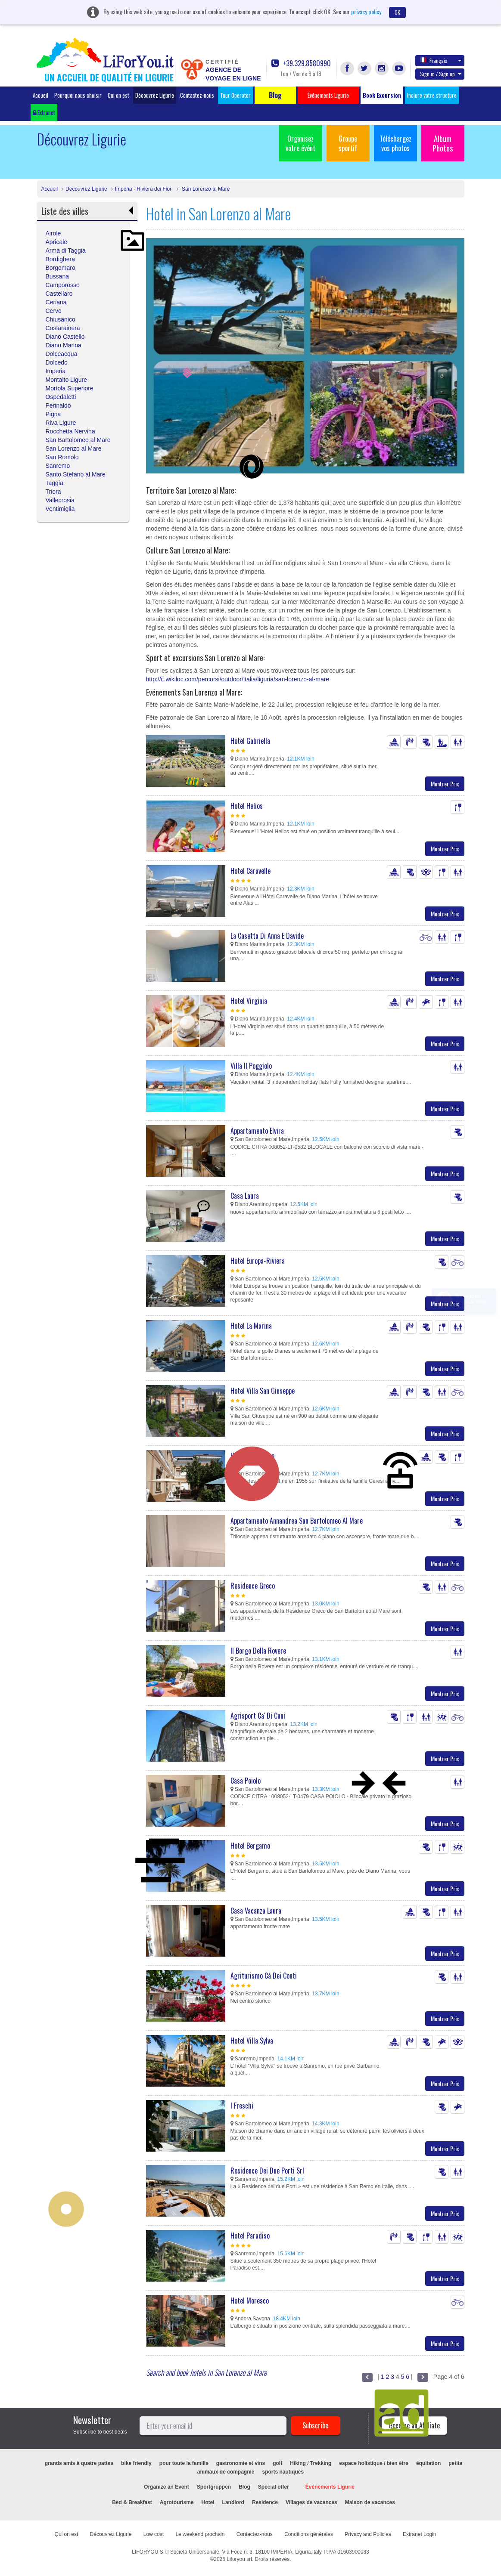 The height and width of the screenshot is (2576, 501). What do you see at coordinates (400, 1470) in the screenshot?
I see `access router or network settings` at bounding box center [400, 1470].